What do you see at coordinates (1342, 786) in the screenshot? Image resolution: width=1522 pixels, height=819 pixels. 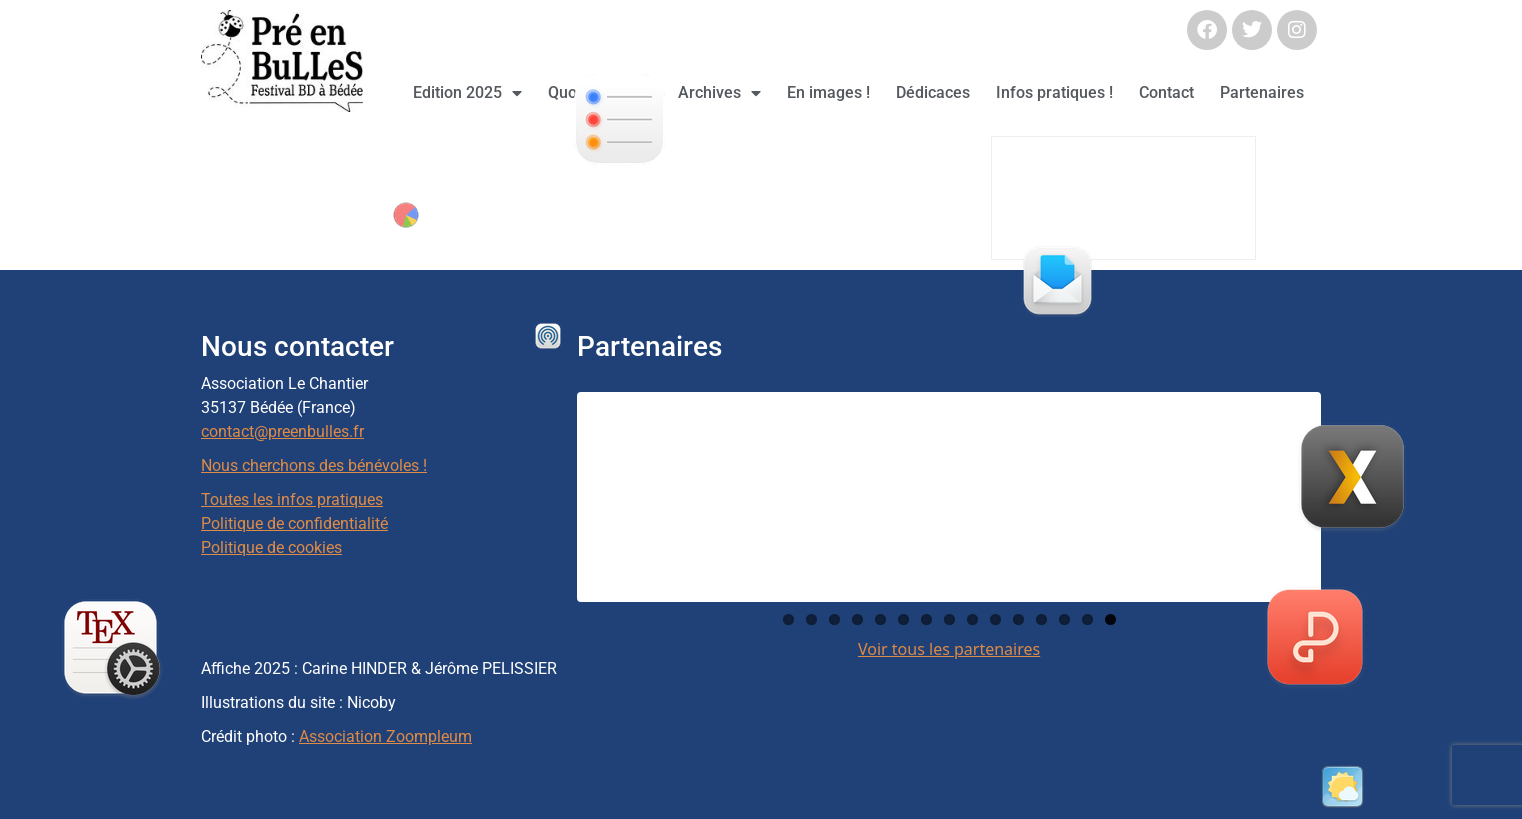 I see `open the weather app` at bounding box center [1342, 786].